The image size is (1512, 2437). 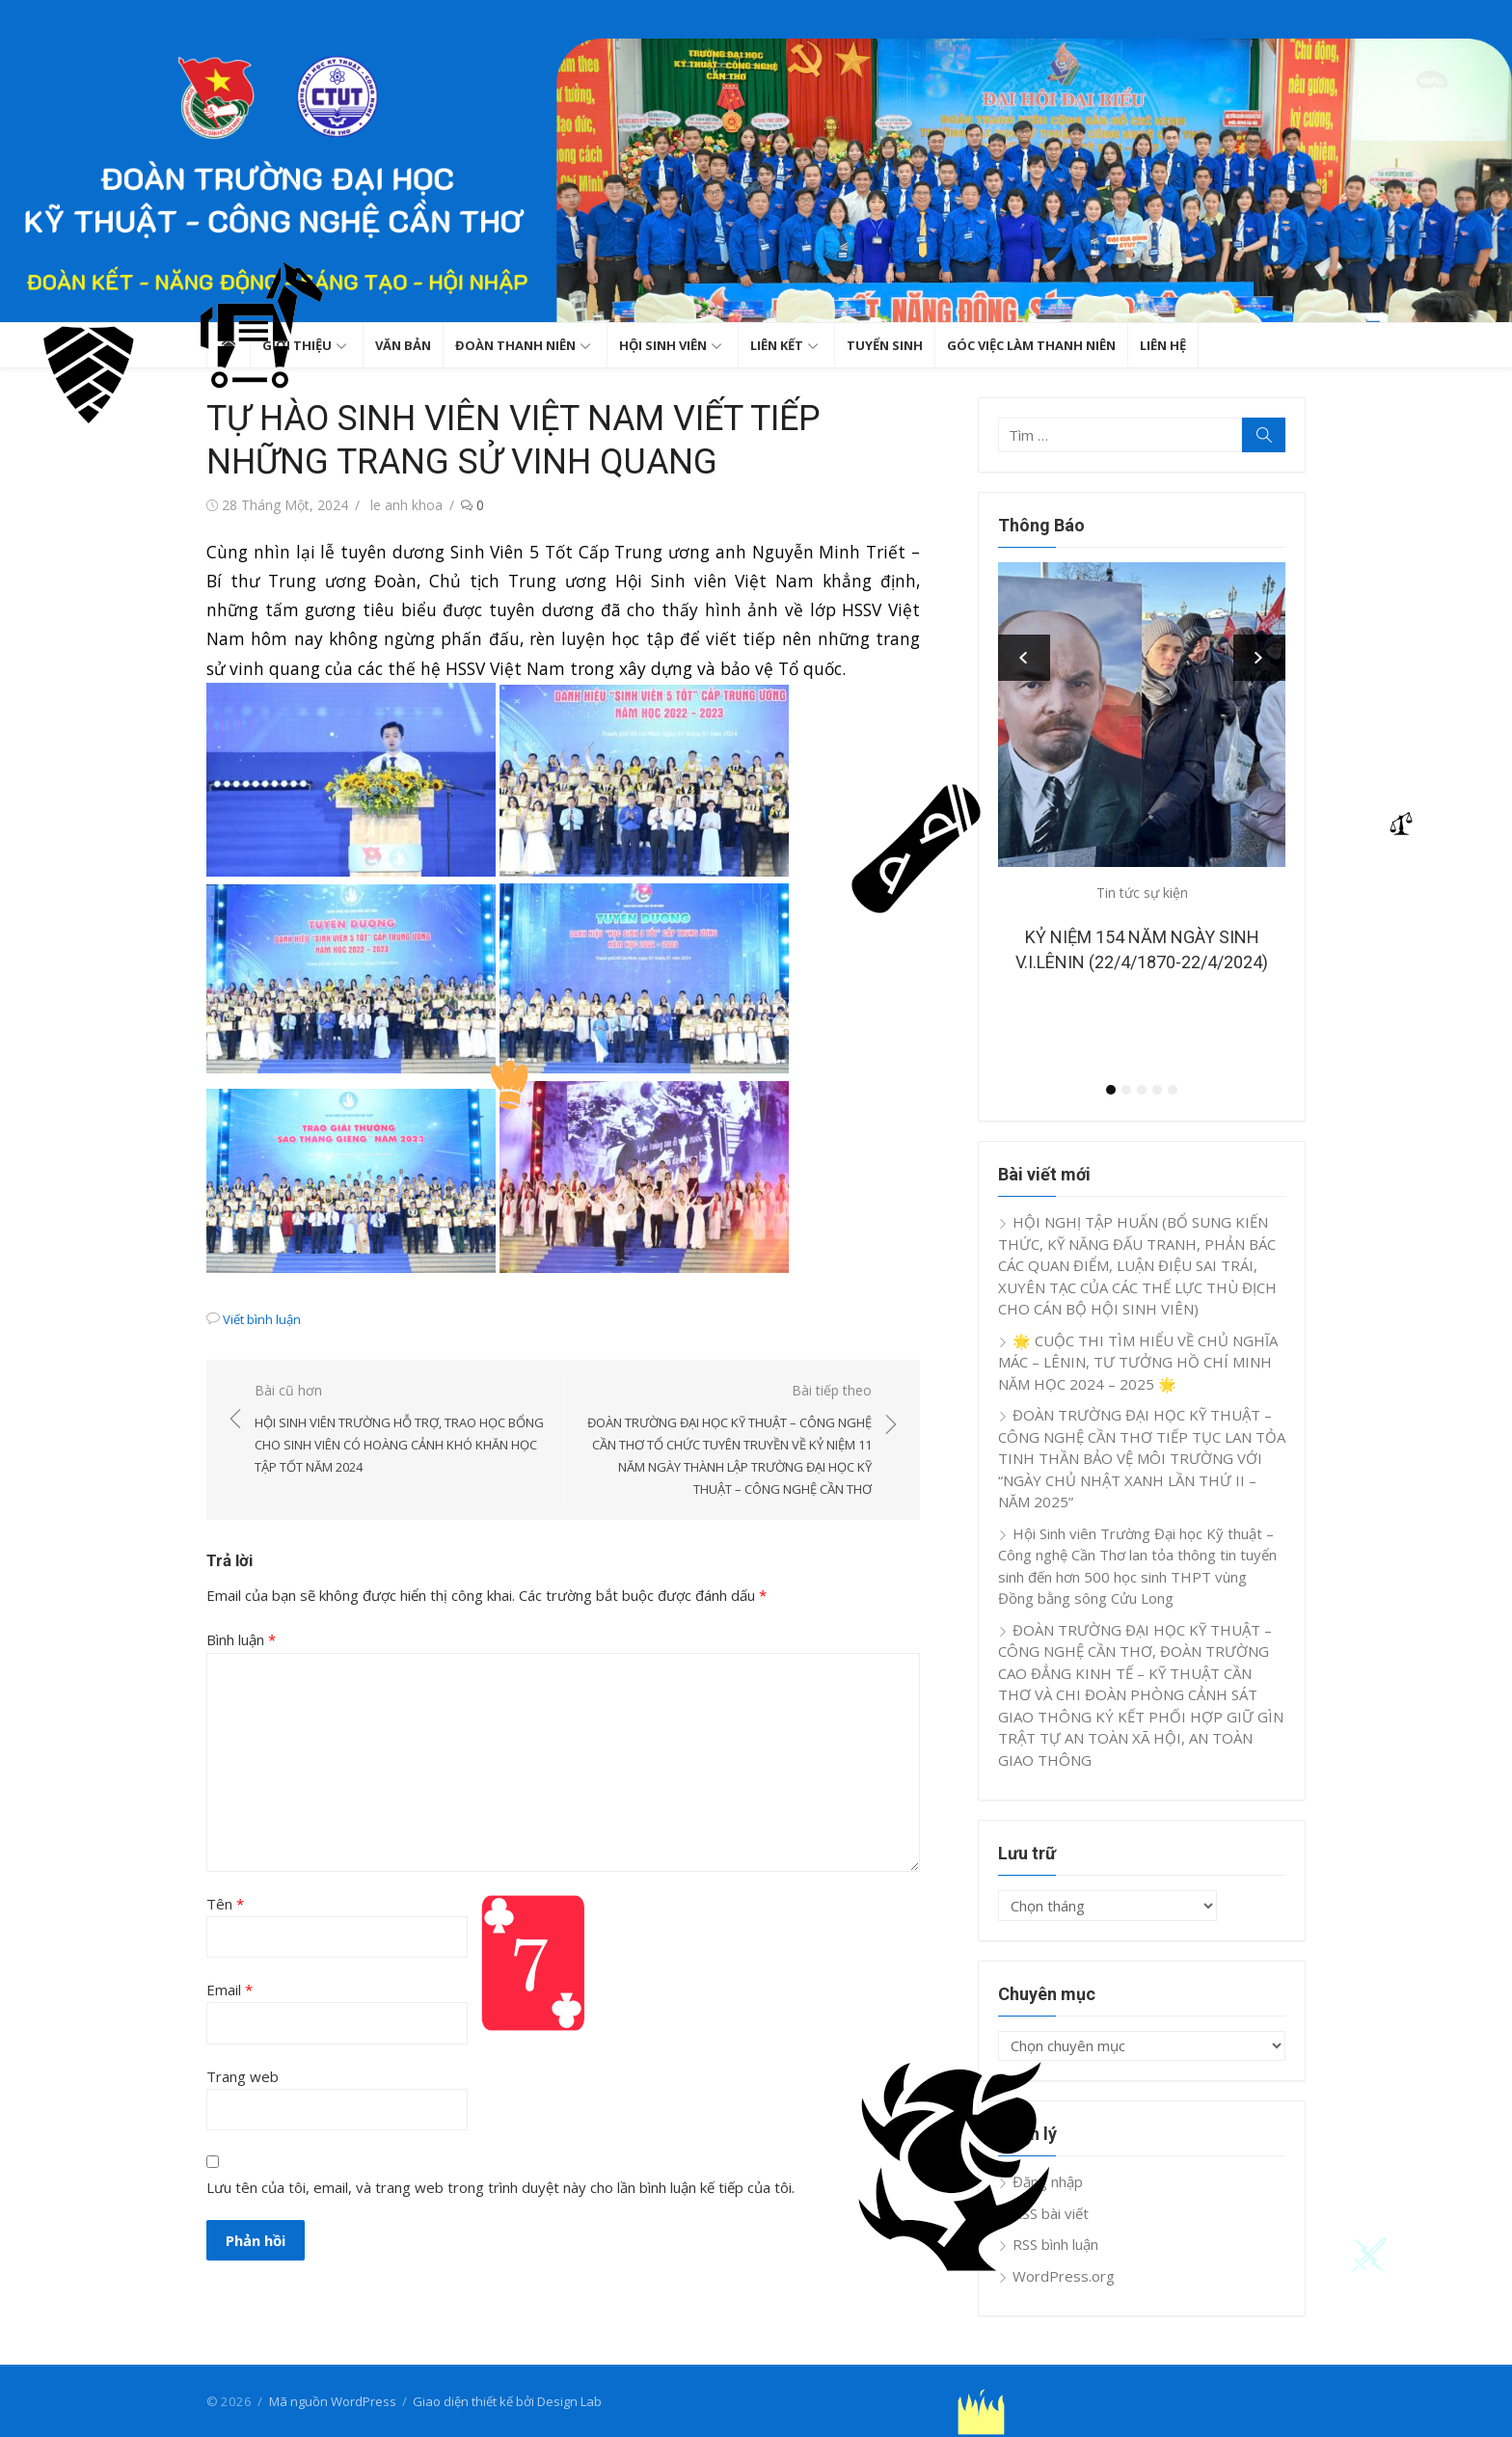 What do you see at coordinates (1368, 2255) in the screenshot?
I see `select zeus's lightning sword weapon` at bounding box center [1368, 2255].